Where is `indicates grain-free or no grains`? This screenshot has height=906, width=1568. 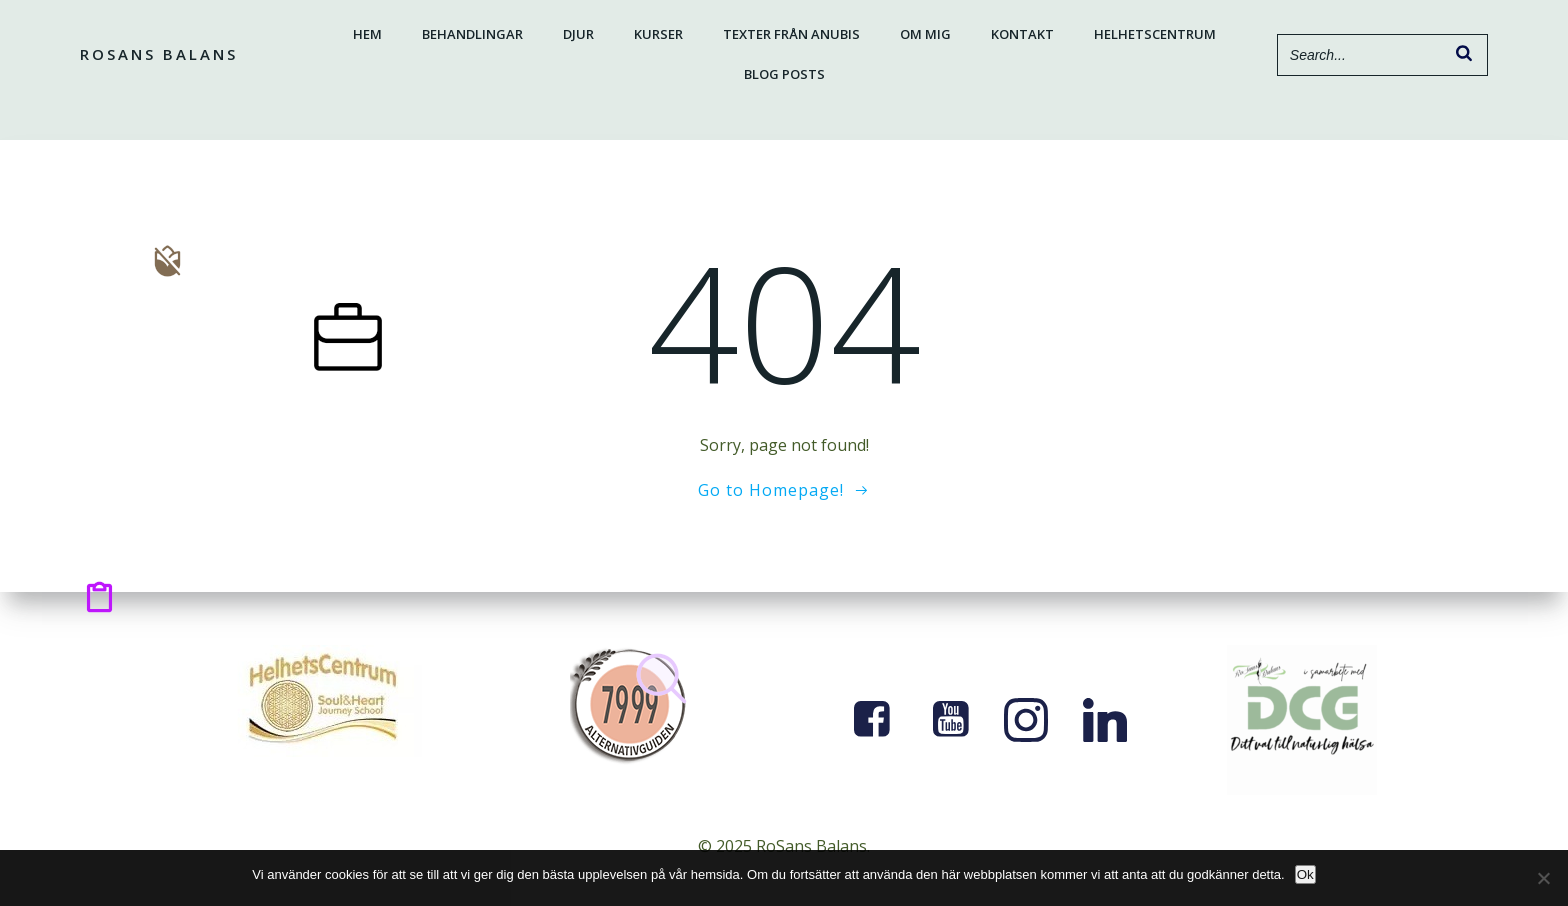
indicates grain-free or no grains is located at coordinates (167, 261).